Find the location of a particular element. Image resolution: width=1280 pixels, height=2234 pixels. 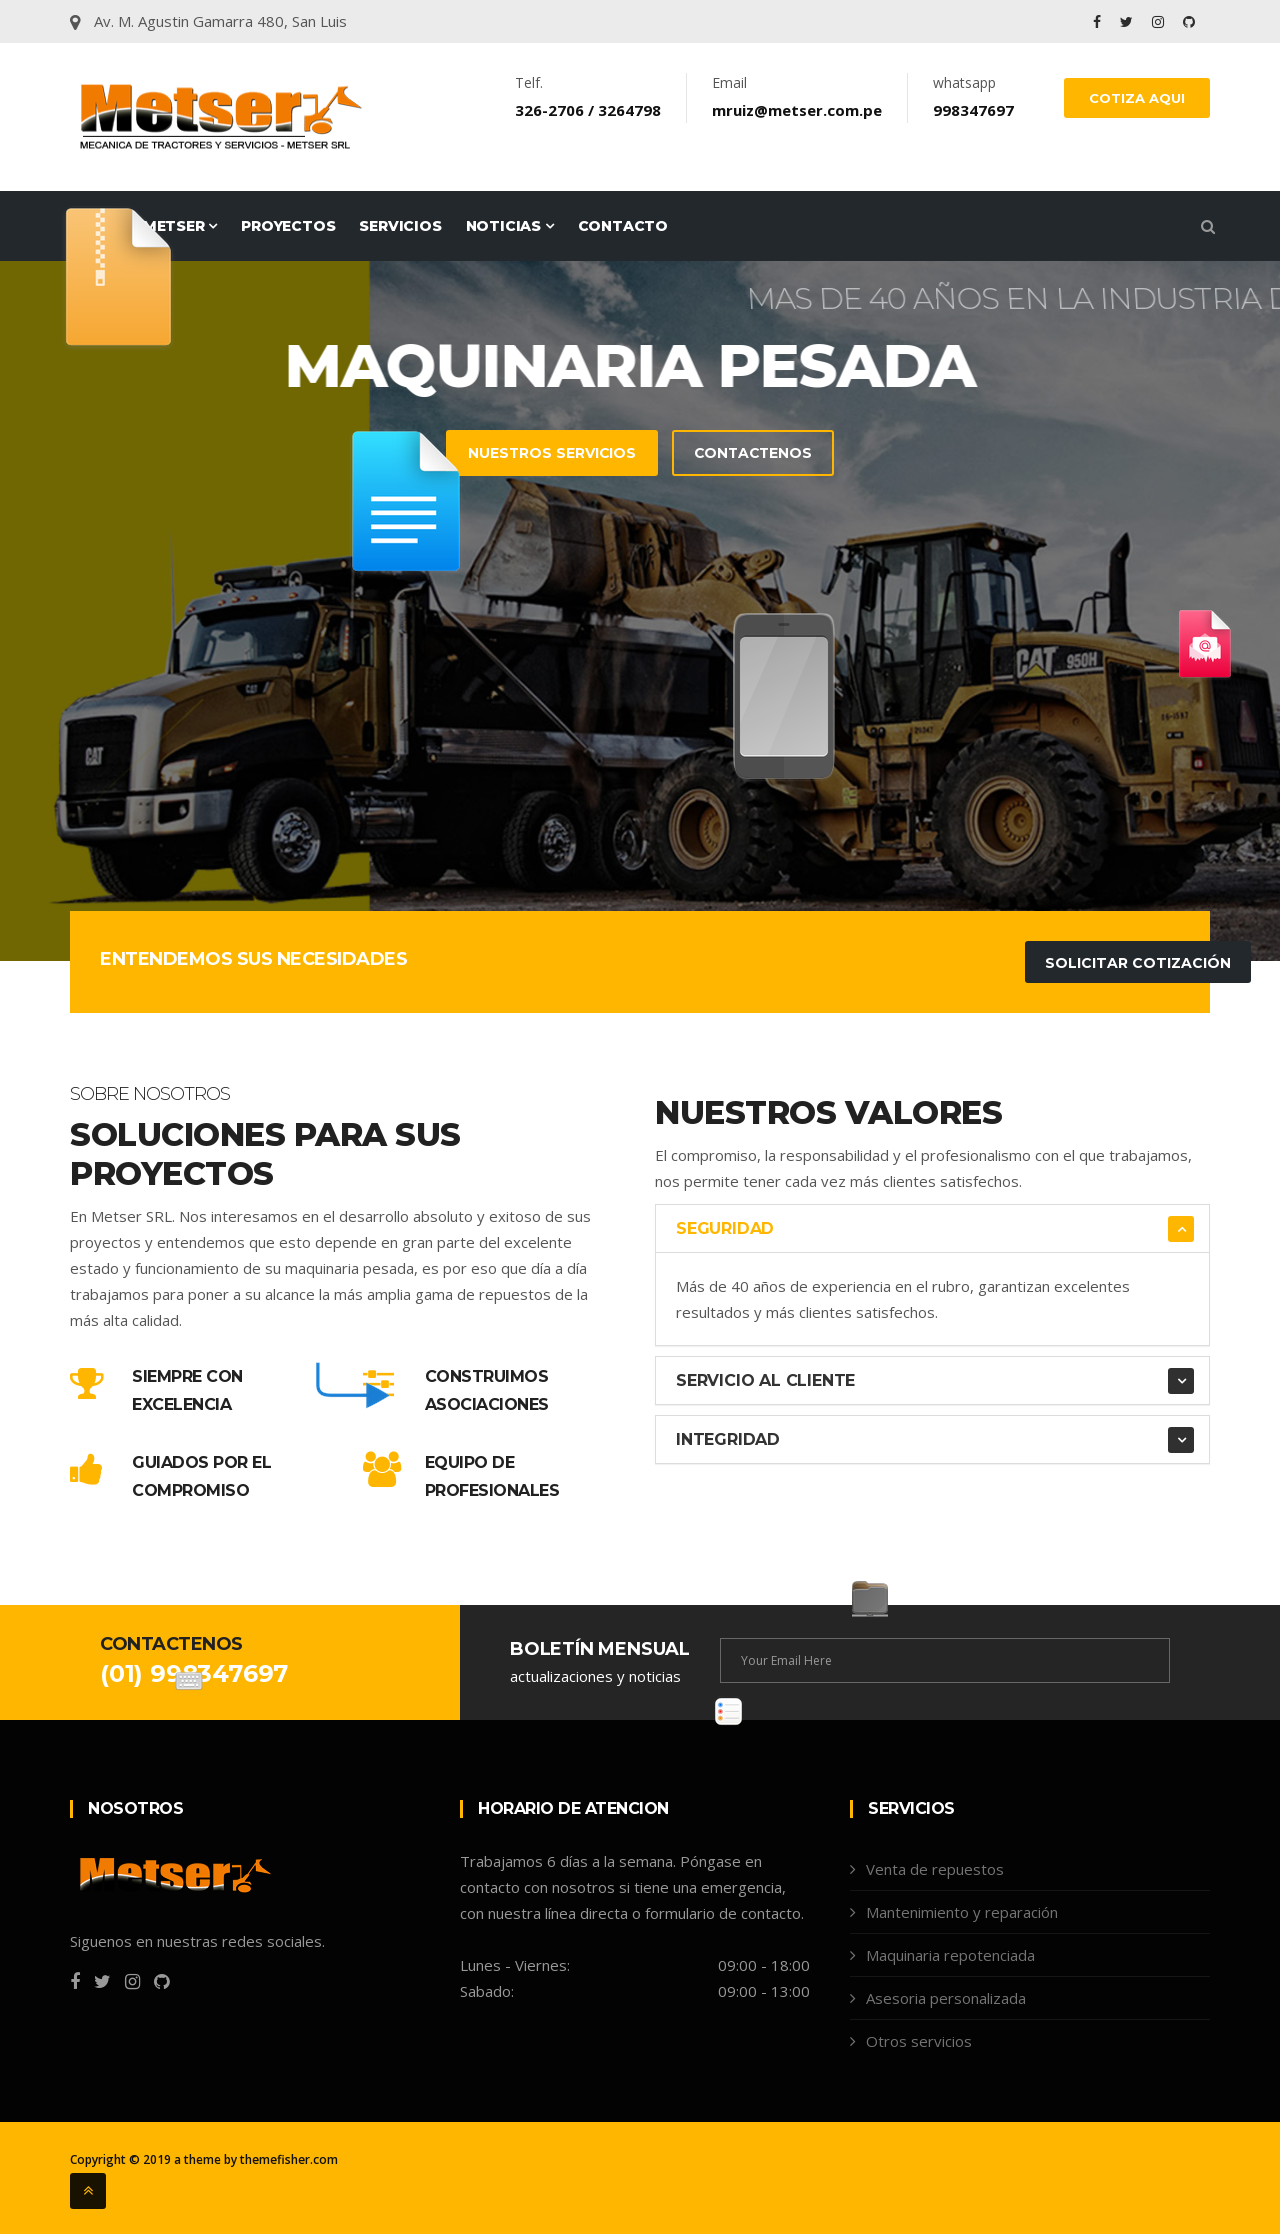

open on-screen keyboard is located at coordinates (189, 1681).